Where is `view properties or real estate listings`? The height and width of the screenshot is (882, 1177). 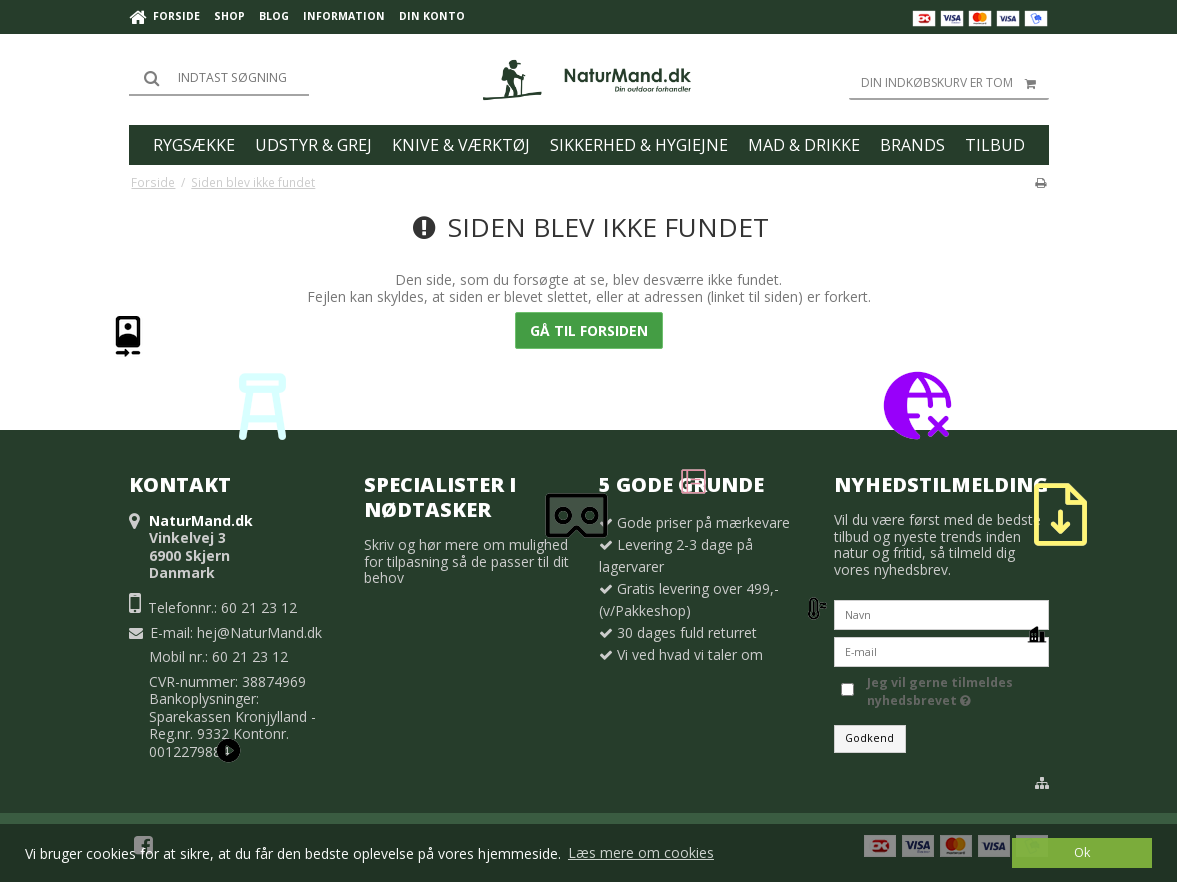 view properties or real estate listings is located at coordinates (1037, 635).